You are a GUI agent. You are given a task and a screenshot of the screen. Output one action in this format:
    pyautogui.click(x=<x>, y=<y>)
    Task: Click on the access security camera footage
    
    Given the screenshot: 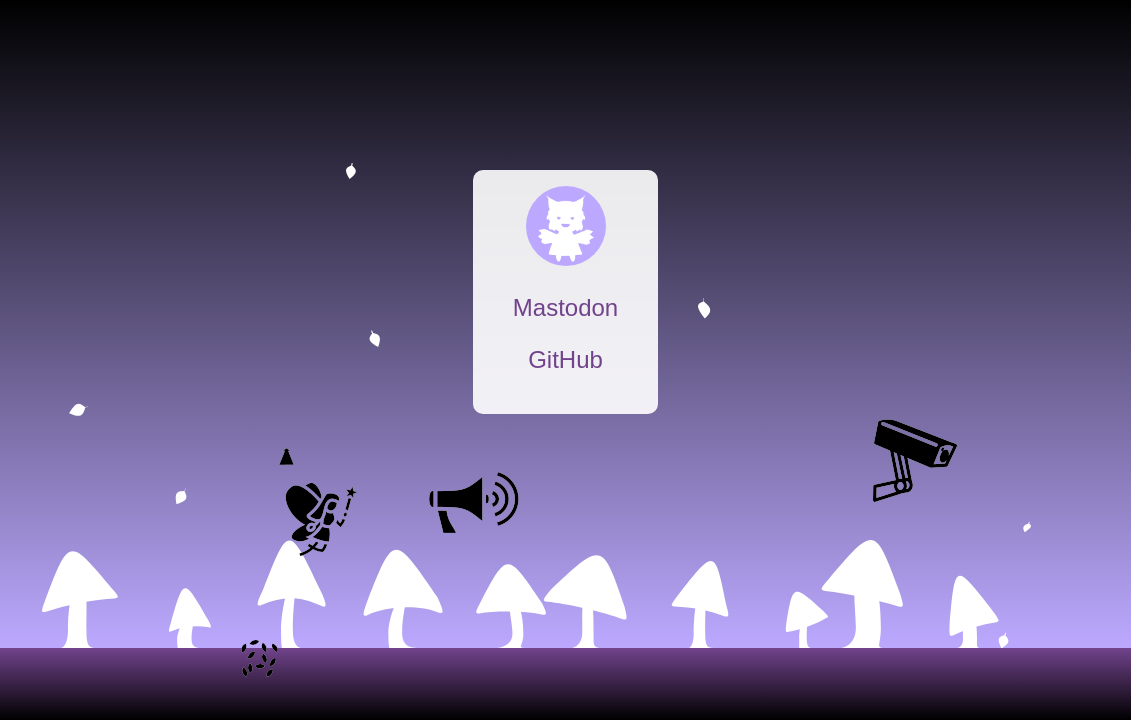 What is the action you would take?
    pyautogui.click(x=914, y=460)
    